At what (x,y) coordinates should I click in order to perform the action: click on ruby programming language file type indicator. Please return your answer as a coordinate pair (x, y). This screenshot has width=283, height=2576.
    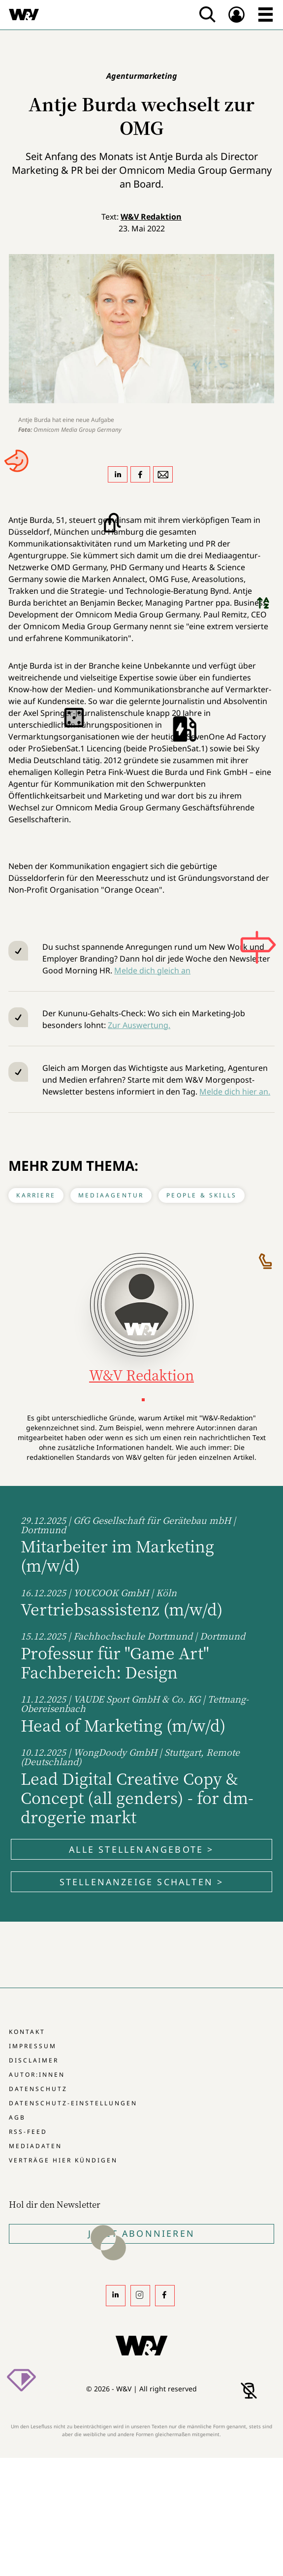
    Looking at the image, I should click on (21, 2379).